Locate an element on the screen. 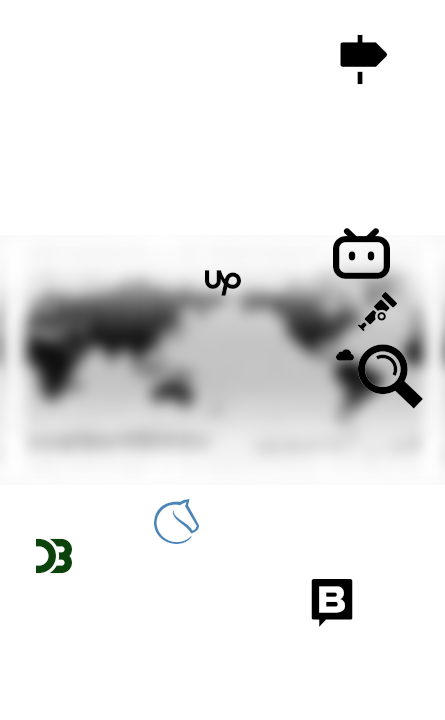 The width and height of the screenshot is (445, 720). access iCloud storage and settings is located at coordinates (345, 355).